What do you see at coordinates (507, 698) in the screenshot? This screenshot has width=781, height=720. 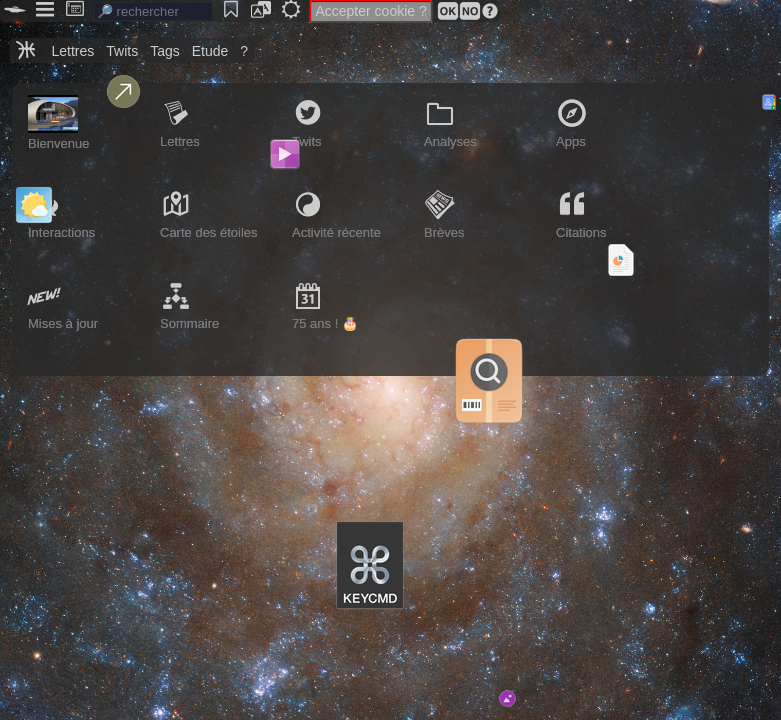 I see `indicates photo or image content` at bounding box center [507, 698].